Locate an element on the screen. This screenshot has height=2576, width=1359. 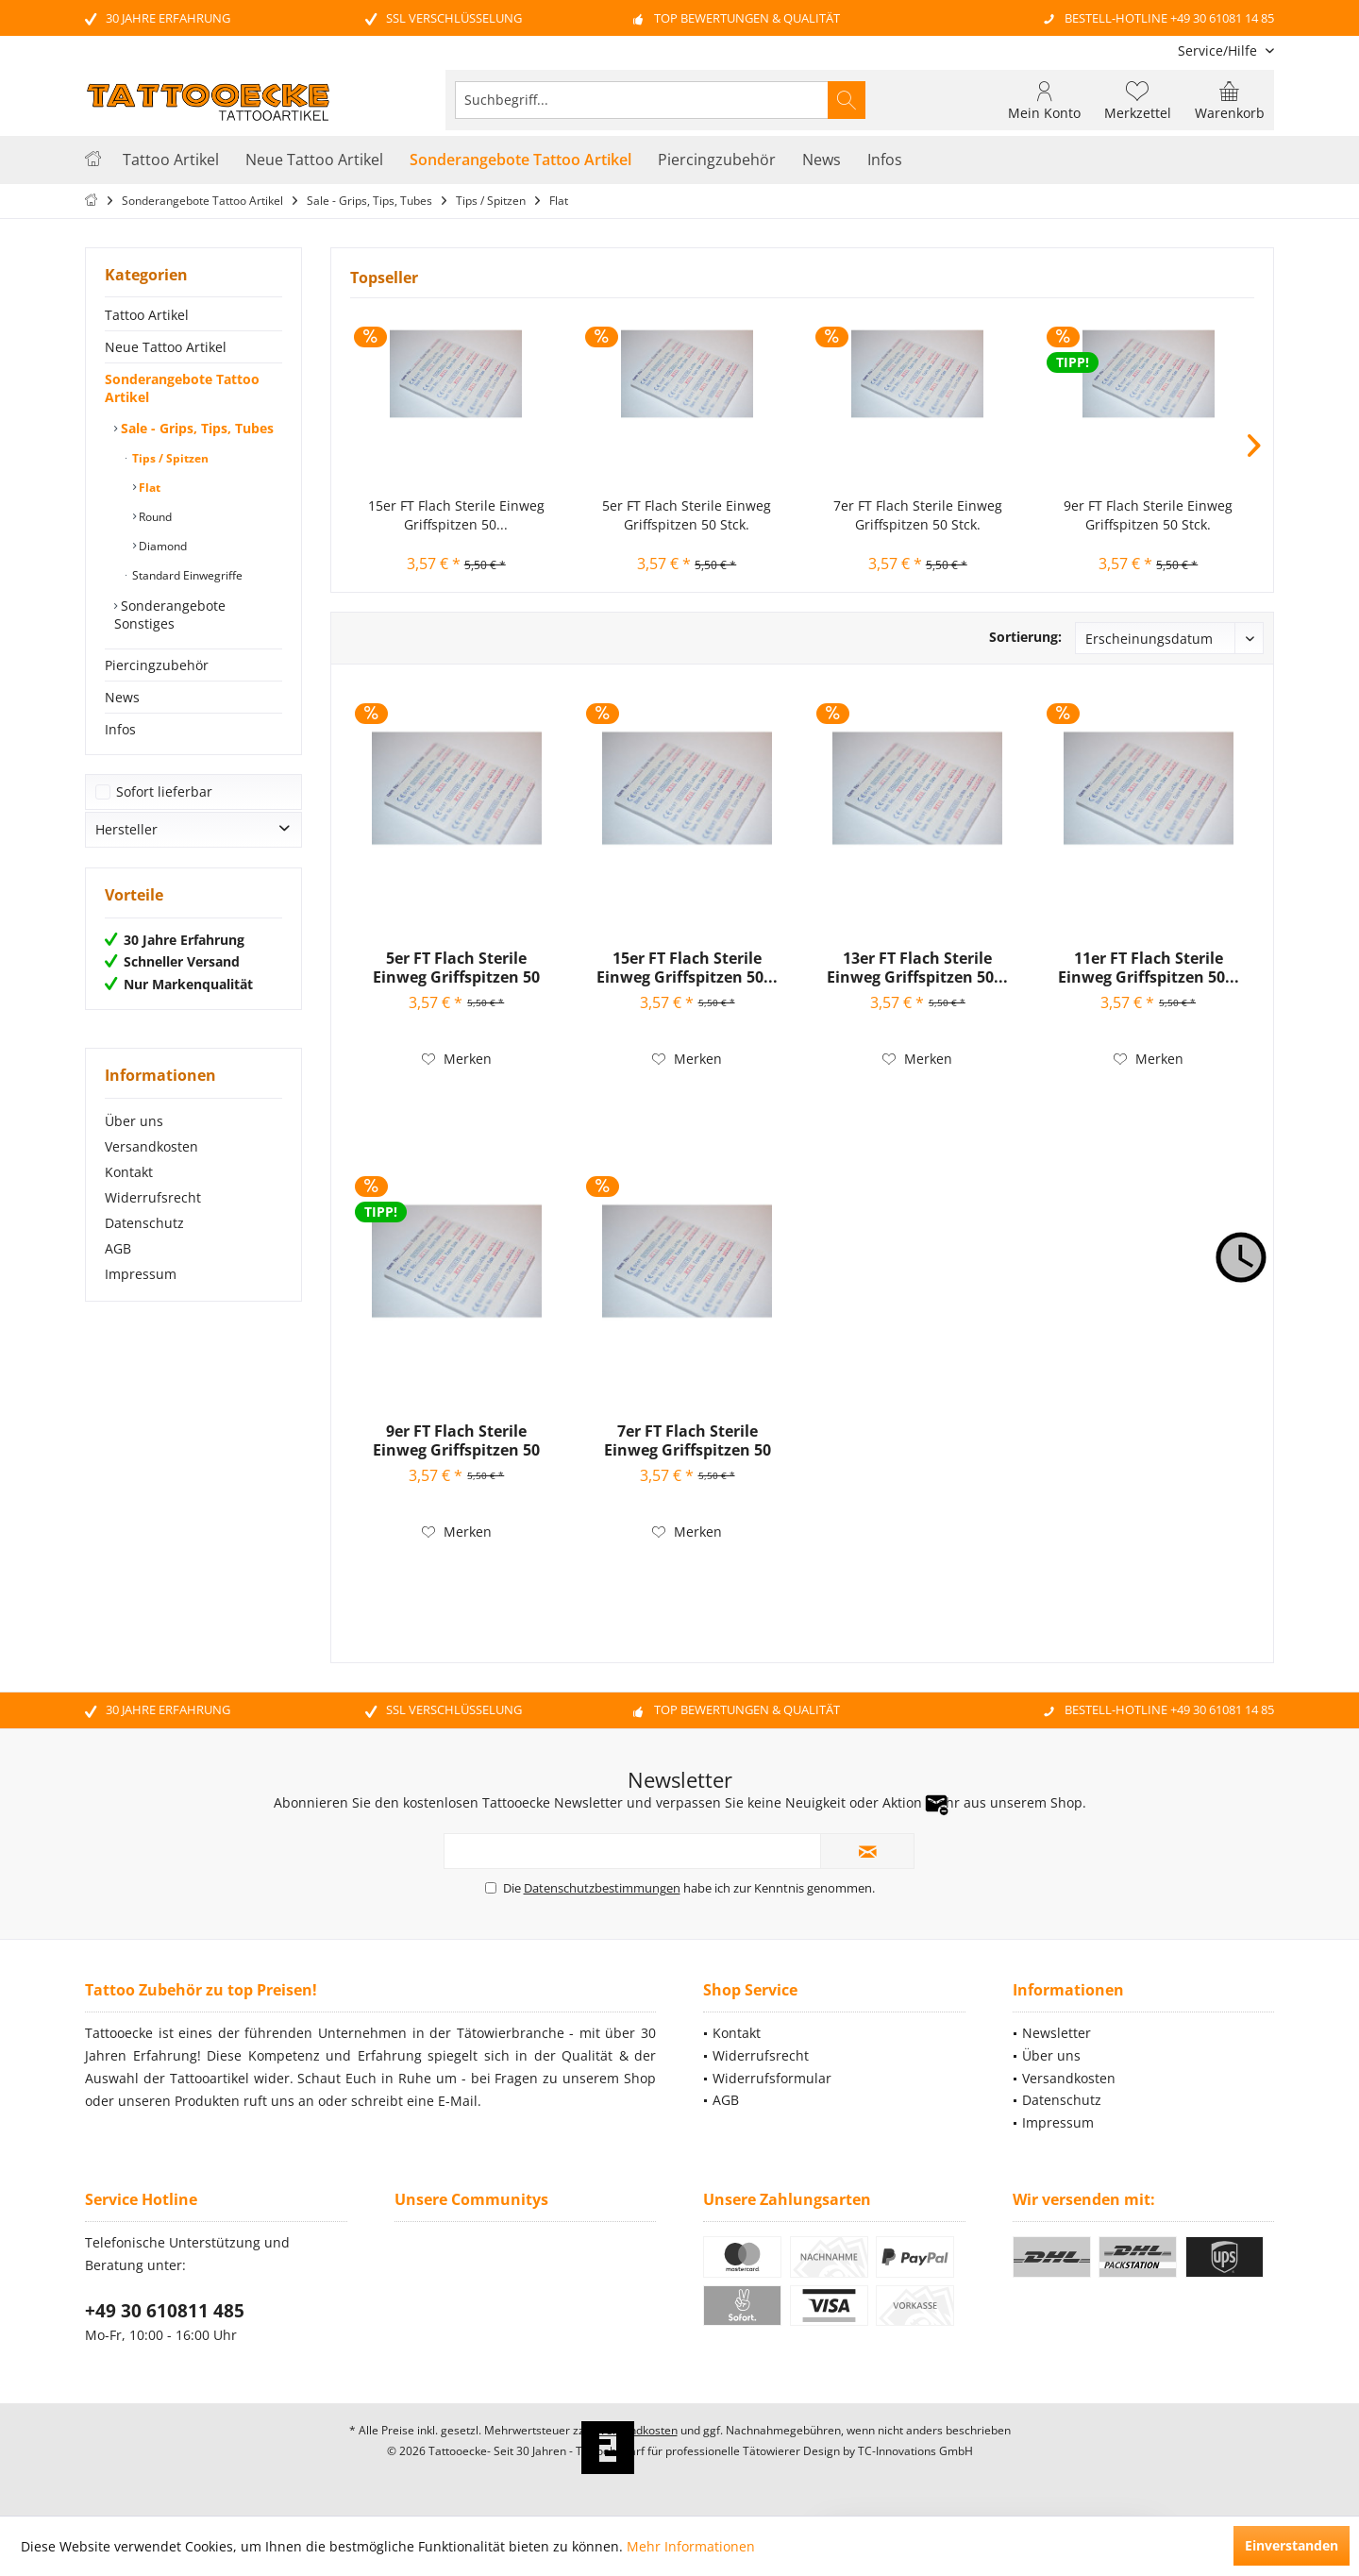
select option number two is located at coordinates (608, 2448).